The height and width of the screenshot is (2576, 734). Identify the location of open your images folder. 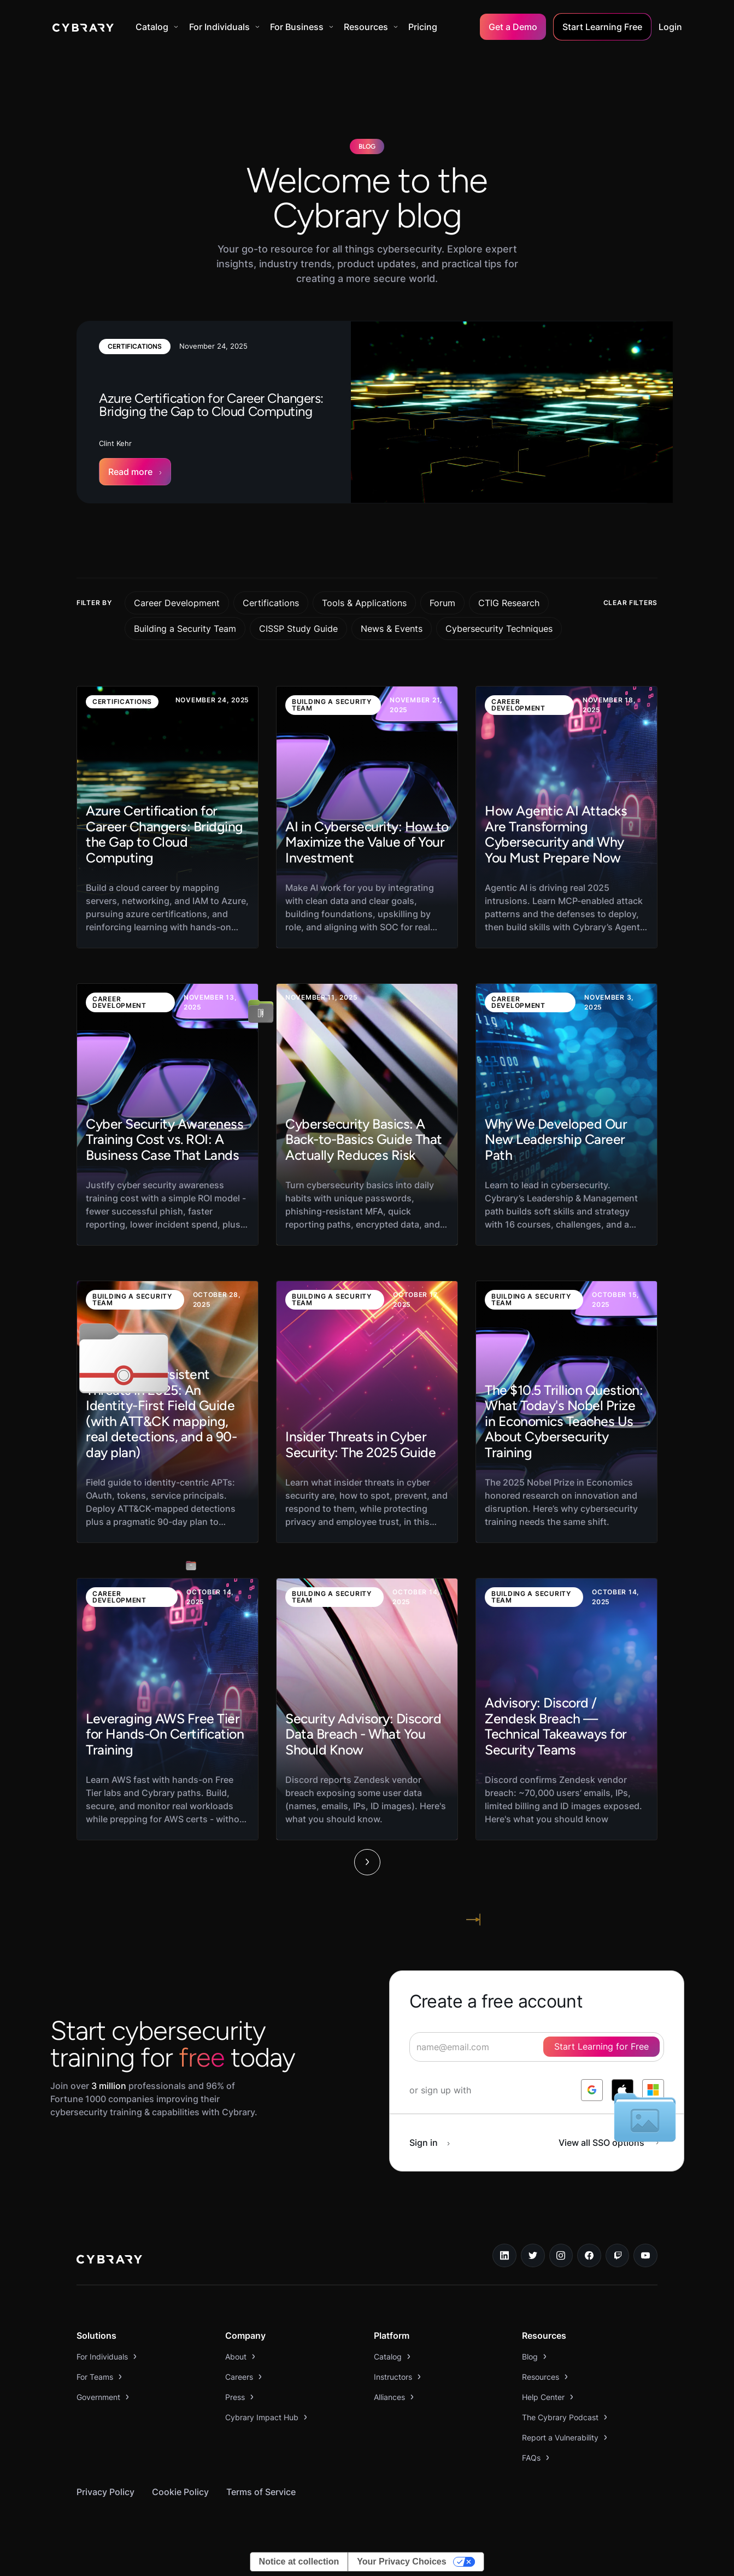
(645, 2117).